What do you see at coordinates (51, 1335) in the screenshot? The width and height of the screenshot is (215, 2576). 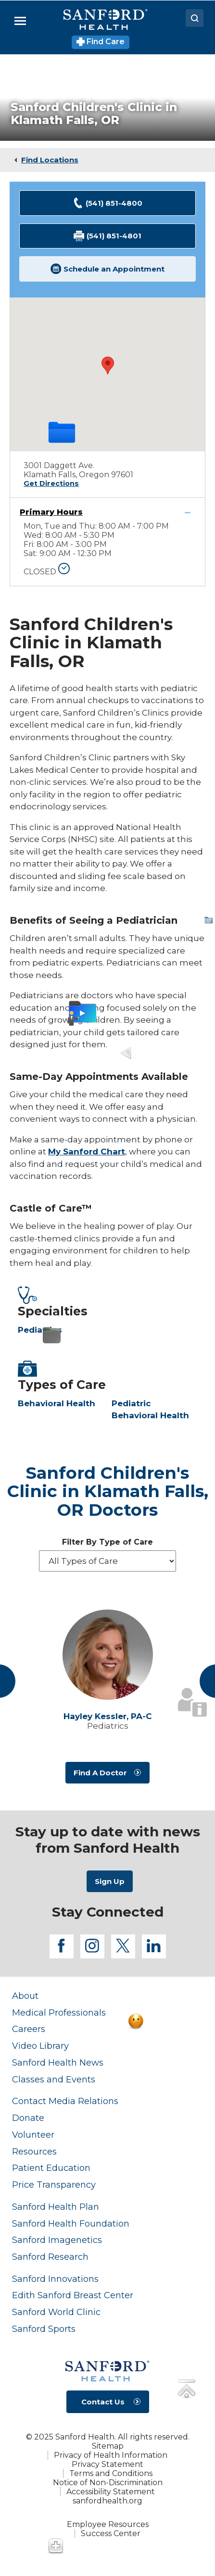 I see `open a folder or directory` at bounding box center [51, 1335].